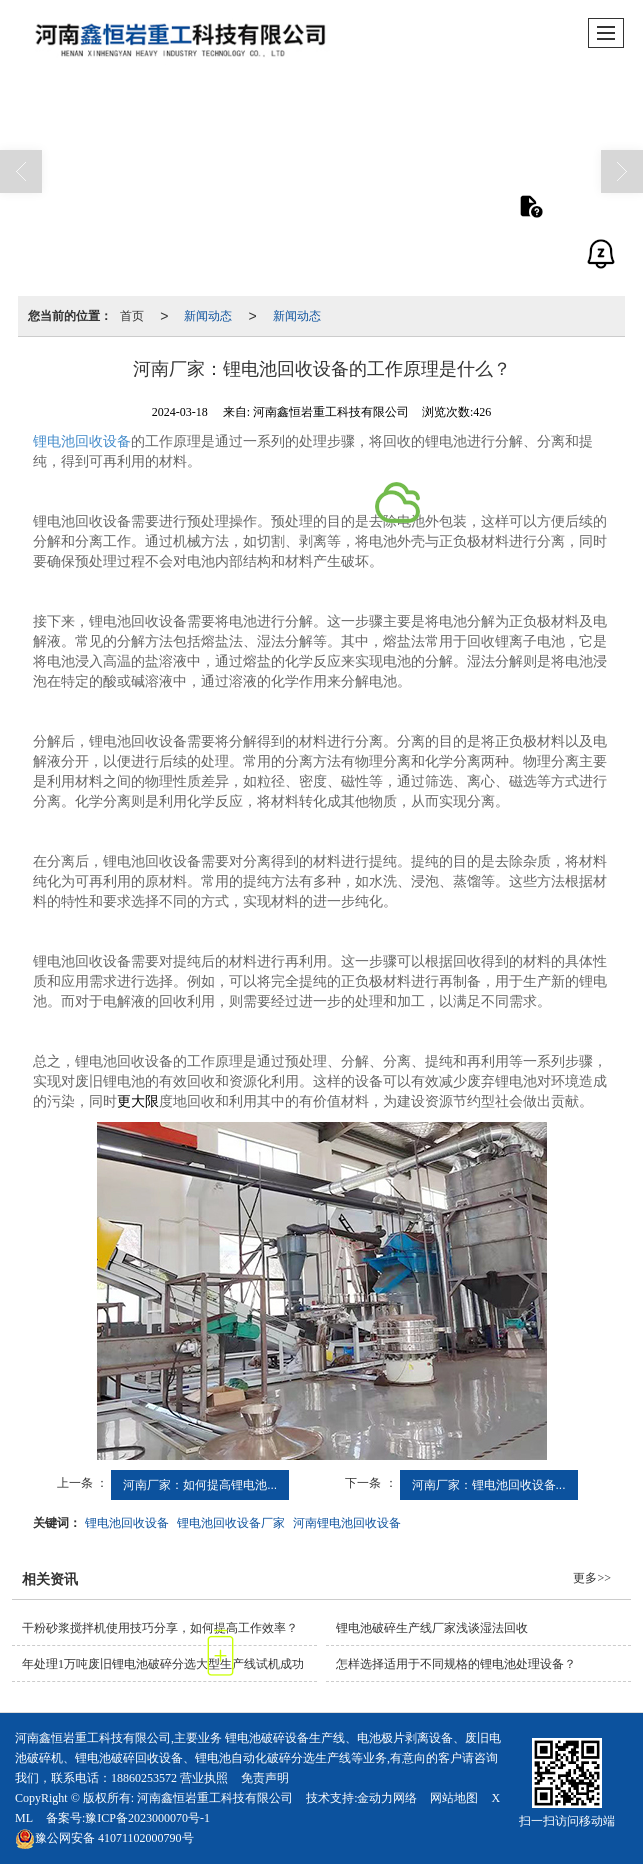  Describe the element at coordinates (601, 254) in the screenshot. I see `mute notifications or enable sleep mode` at that location.